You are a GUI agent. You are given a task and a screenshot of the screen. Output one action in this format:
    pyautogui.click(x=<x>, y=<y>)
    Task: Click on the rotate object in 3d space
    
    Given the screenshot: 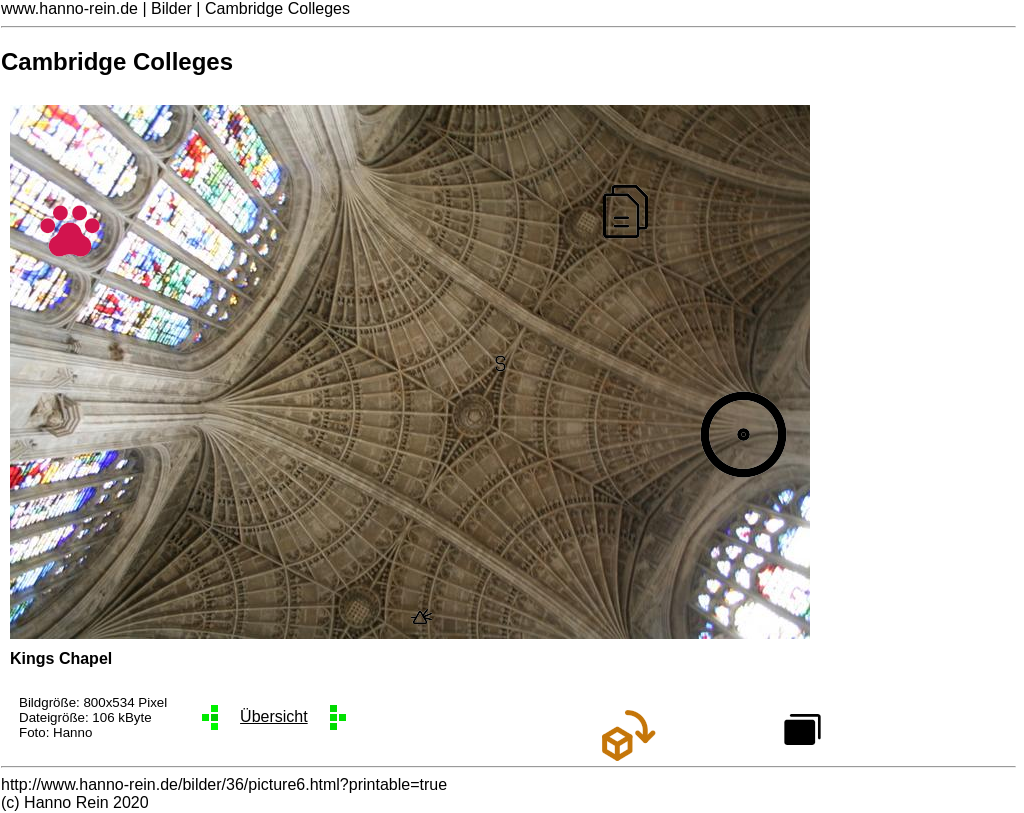 What is the action you would take?
    pyautogui.click(x=627, y=735)
    